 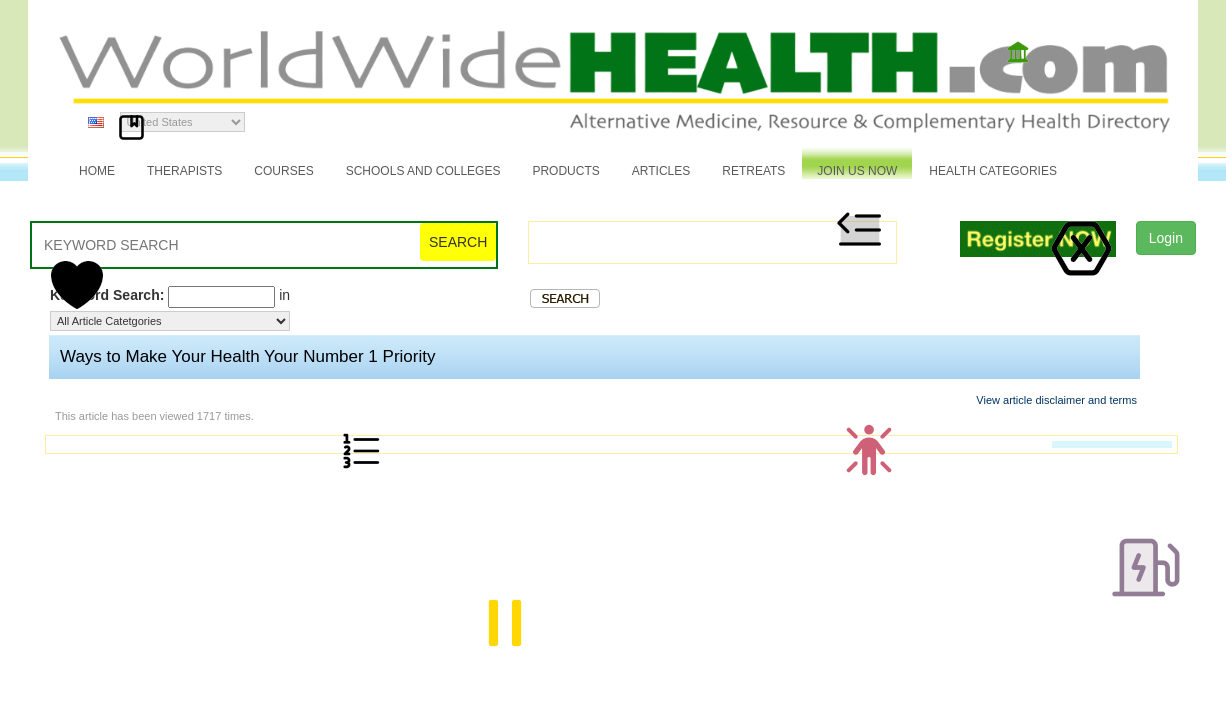 What do you see at coordinates (362, 451) in the screenshot?
I see `format text as a numbered list` at bounding box center [362, 451].